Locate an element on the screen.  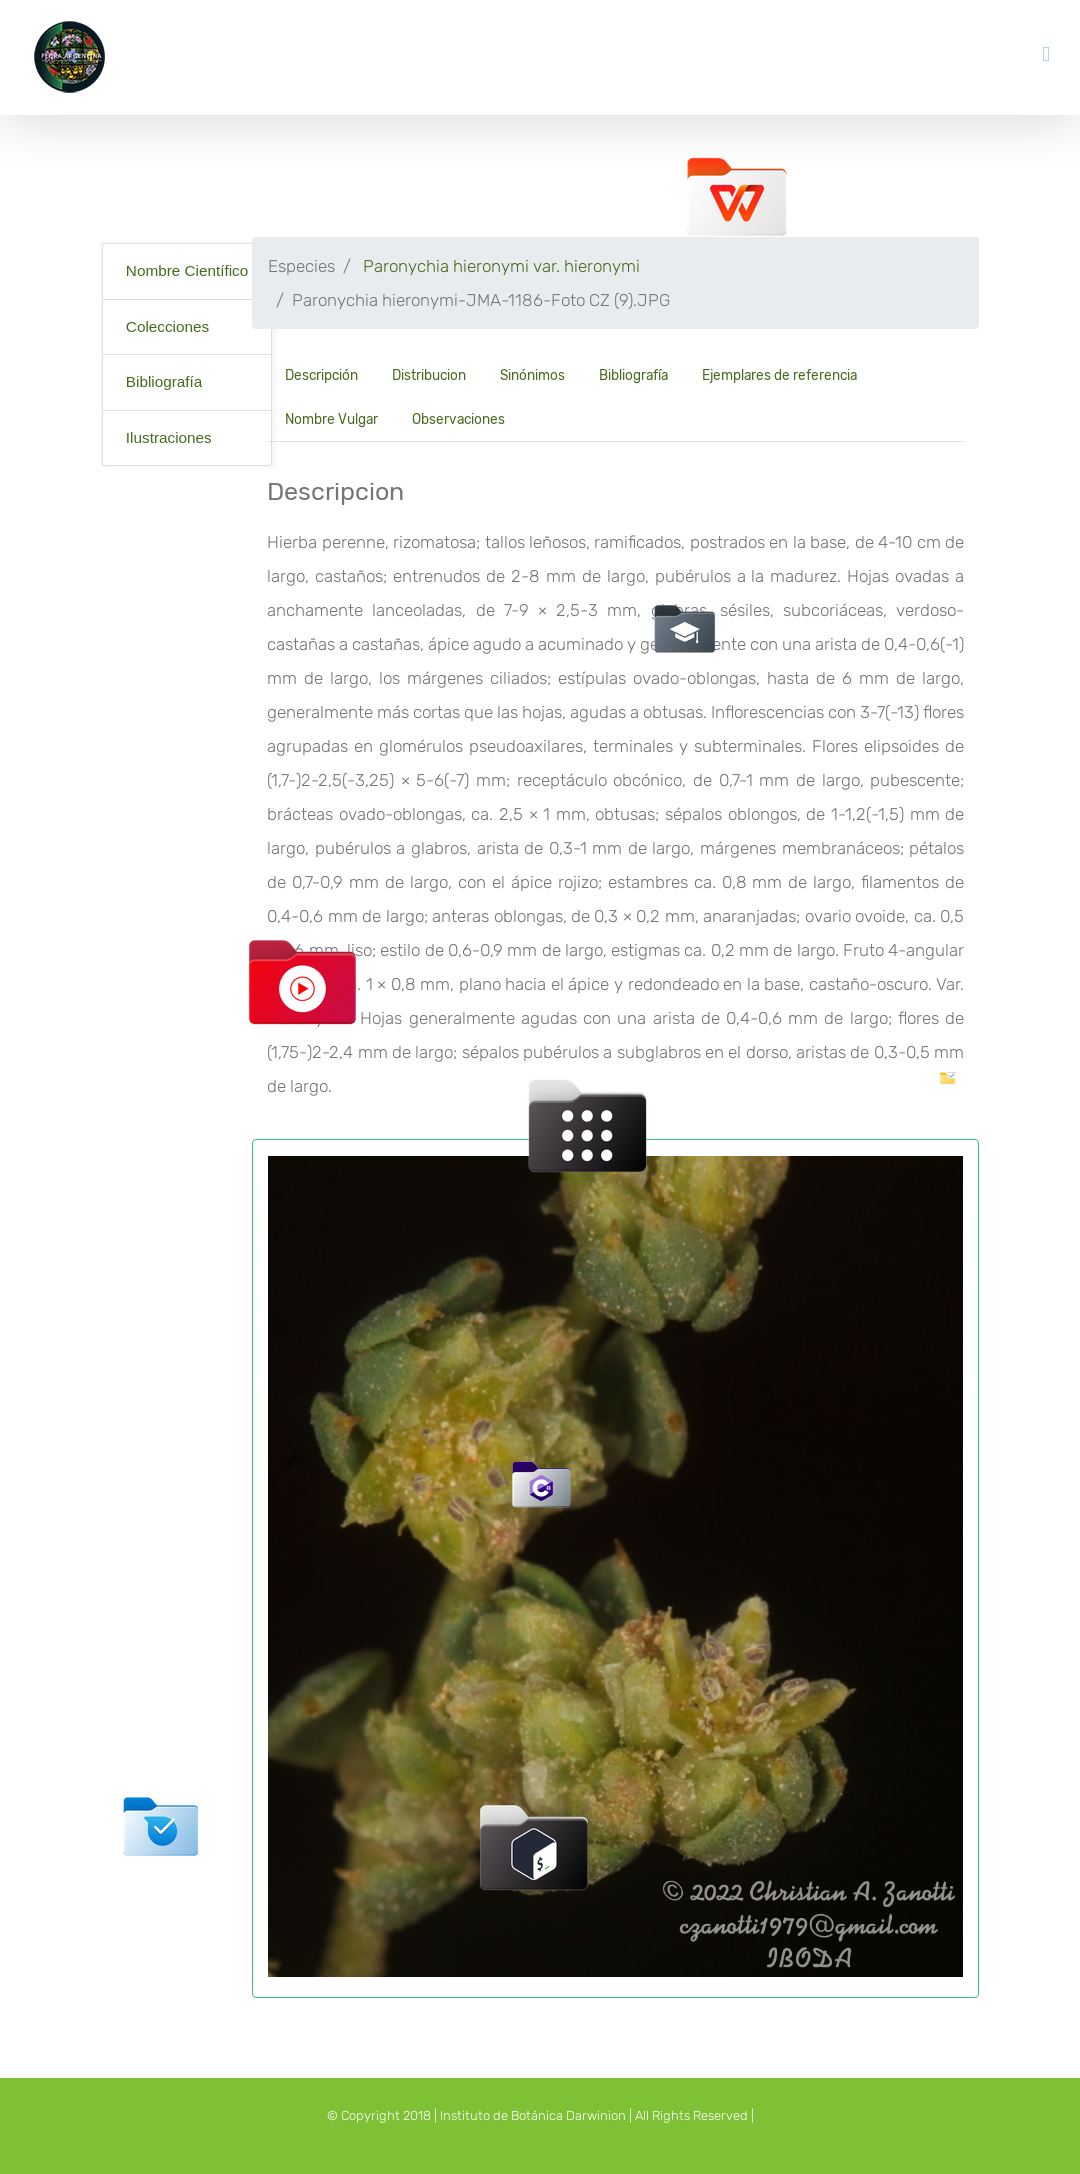
folder with verified or completed contents is located at coordinates (947, 1078).